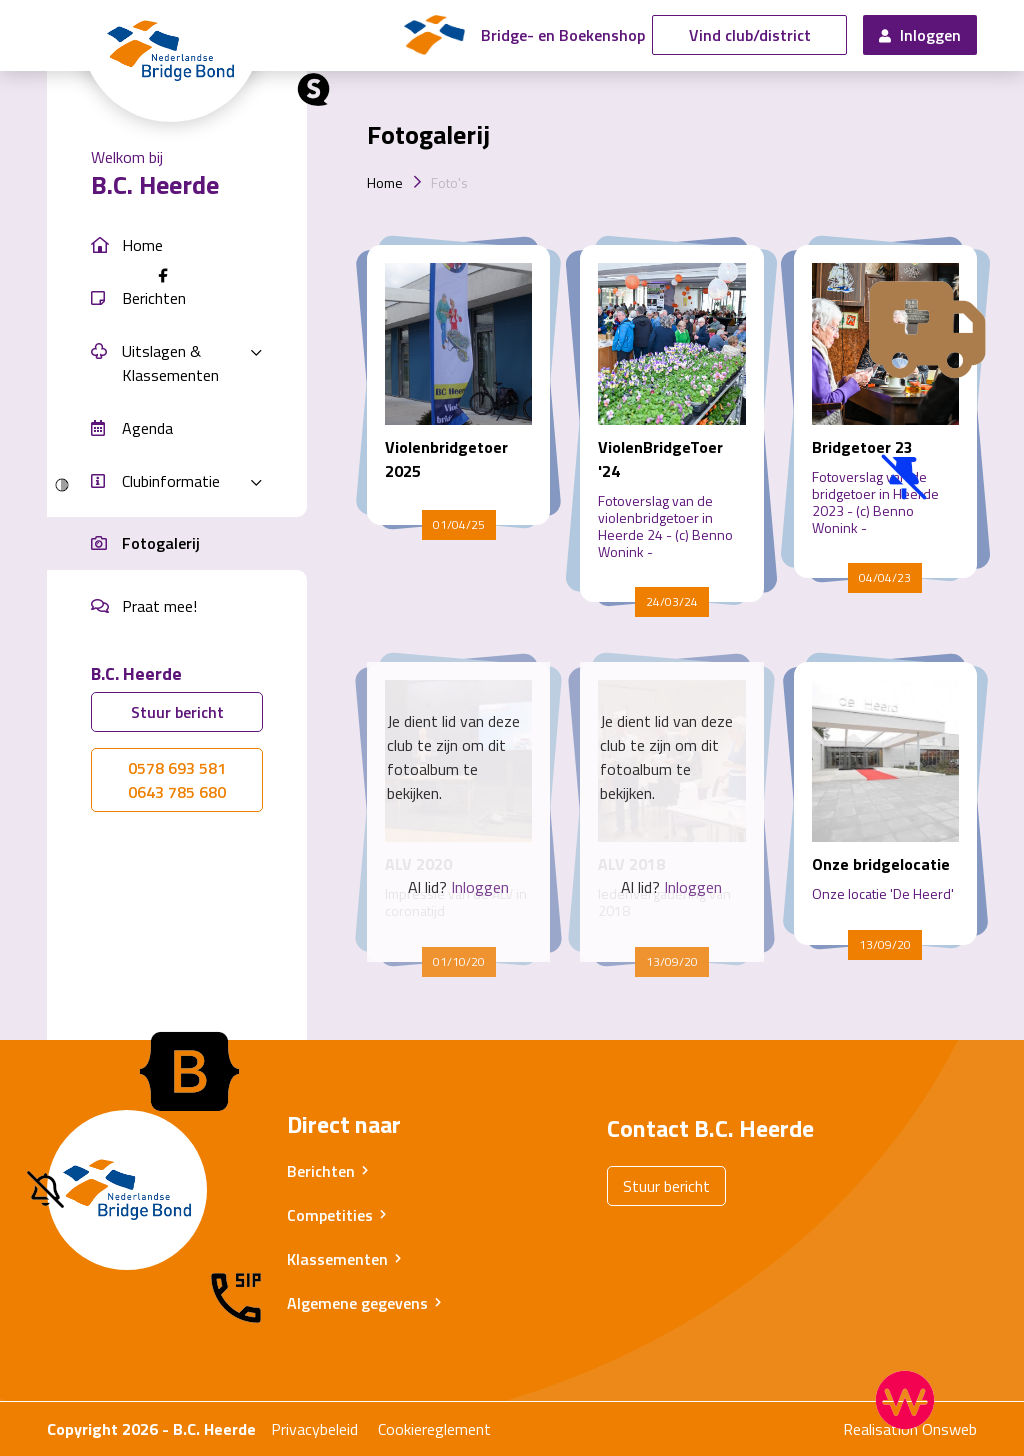 This screenshot has width=1024, height=1456. Describe the element at coordinates (905, 1400) in the screenshot. I see `select Korean won as currency` at that location.